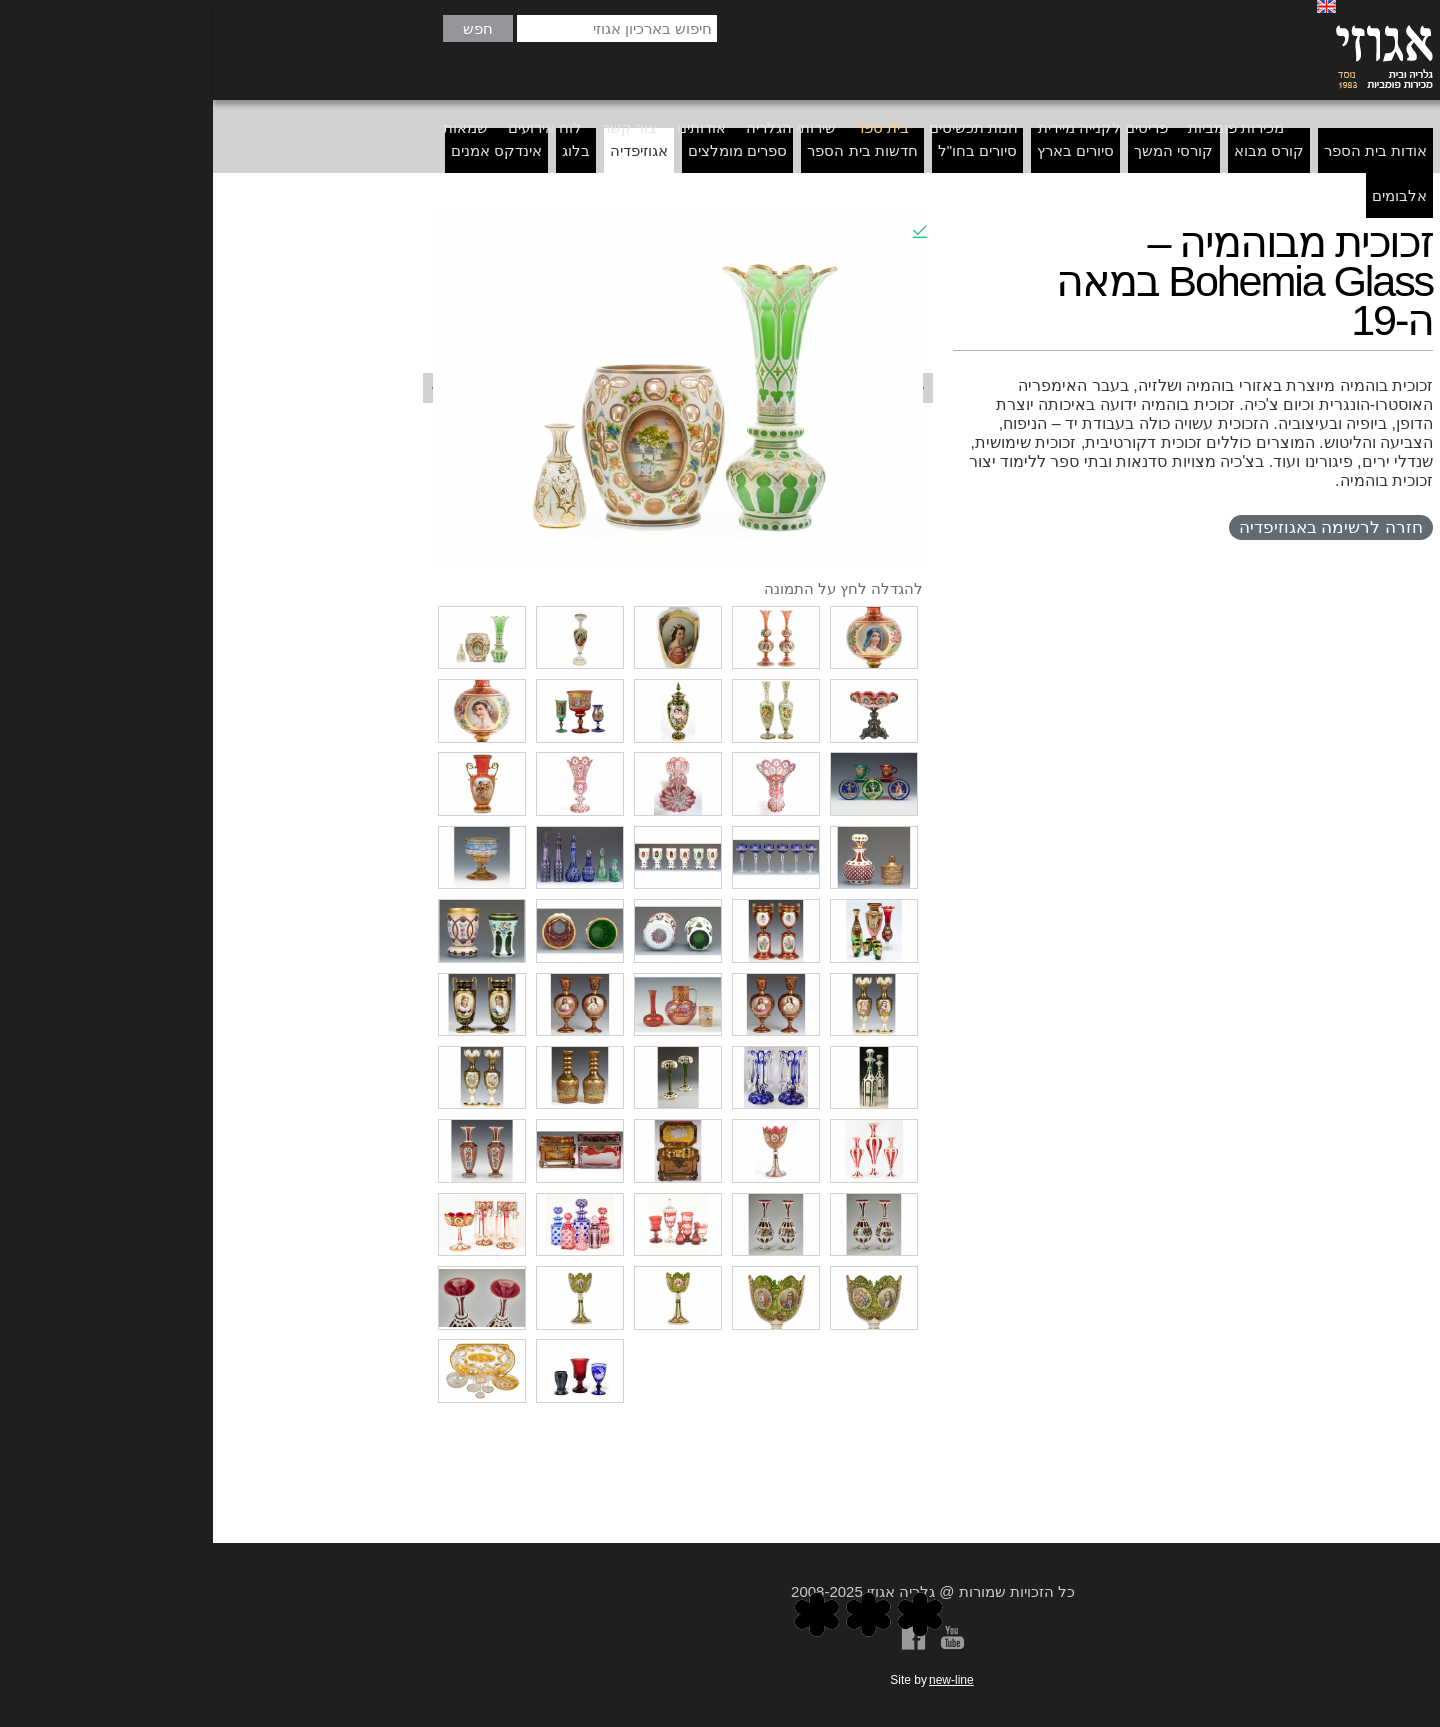 The width and height of the screenshot is (1440, 1727). What do you see at coordinates (868, 1614) in the screenshot?
I see `enter or manage your password` at bounding box center [868, 1614].